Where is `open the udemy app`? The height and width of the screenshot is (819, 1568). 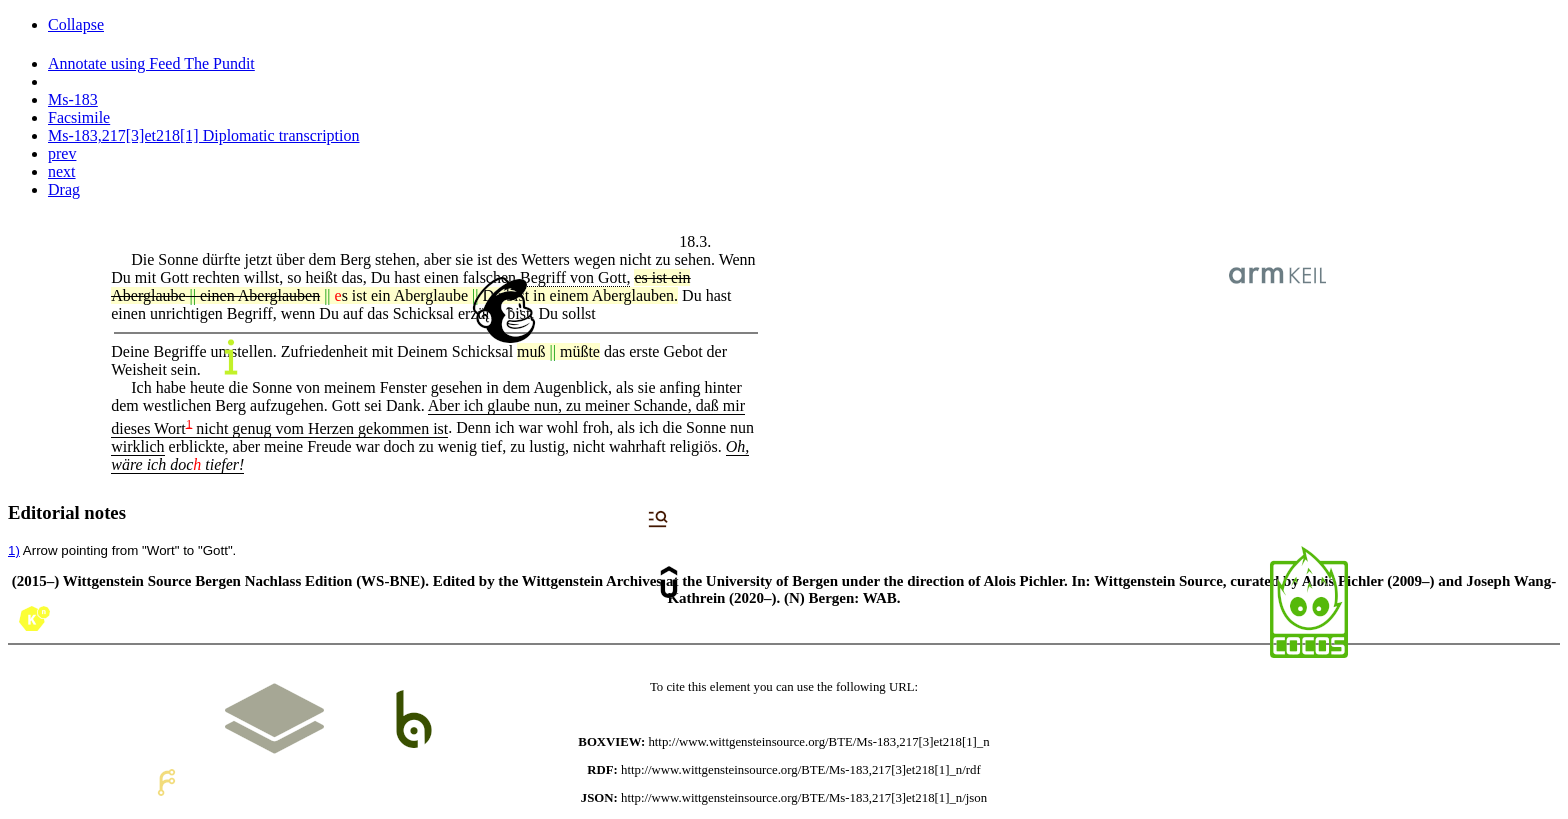
open the udemy app is located at coordinates (669, 582).